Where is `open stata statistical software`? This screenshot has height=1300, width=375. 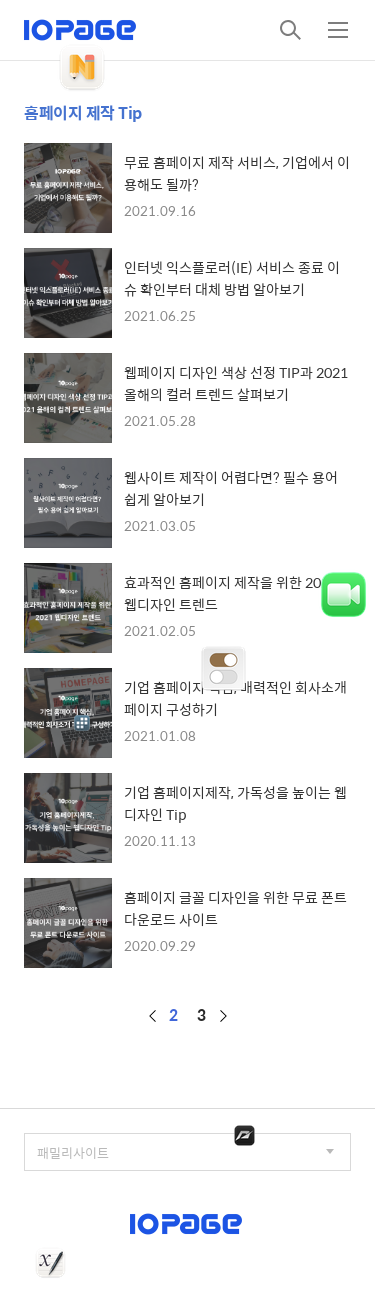 open stata statistical software is located at coordinates (82, 723).